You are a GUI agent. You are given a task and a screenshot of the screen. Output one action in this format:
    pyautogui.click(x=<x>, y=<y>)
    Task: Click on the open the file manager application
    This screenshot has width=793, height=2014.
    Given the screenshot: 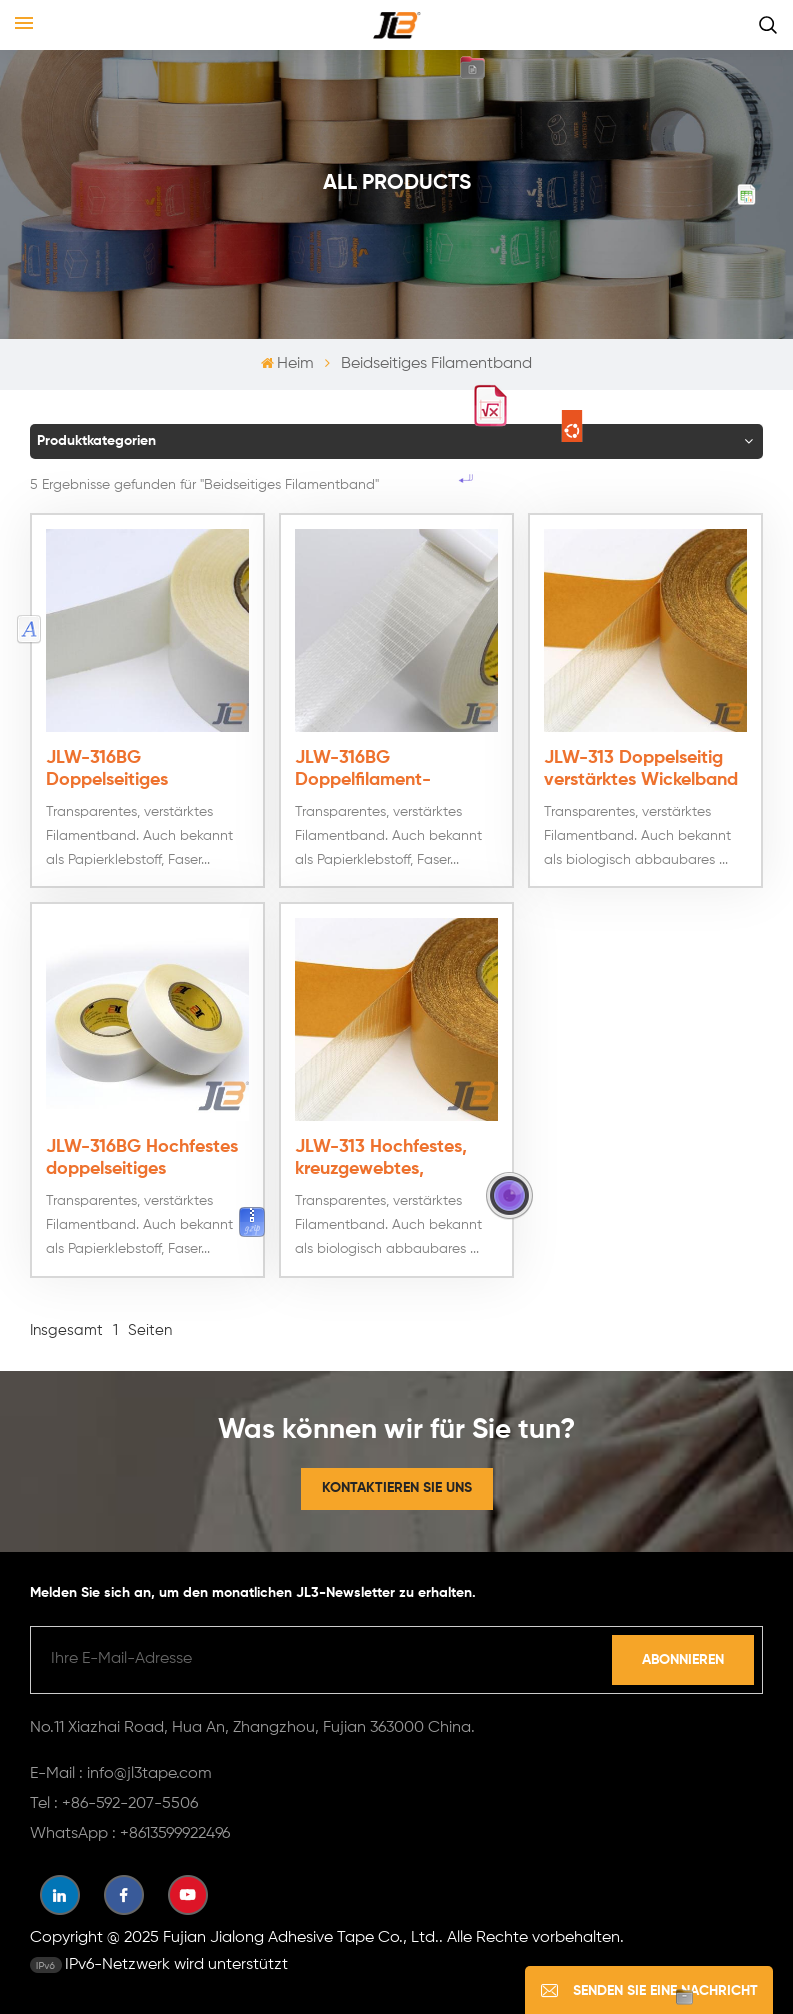 What is the action you would take?
    pyautogui.click(x=684, y=1996)
    